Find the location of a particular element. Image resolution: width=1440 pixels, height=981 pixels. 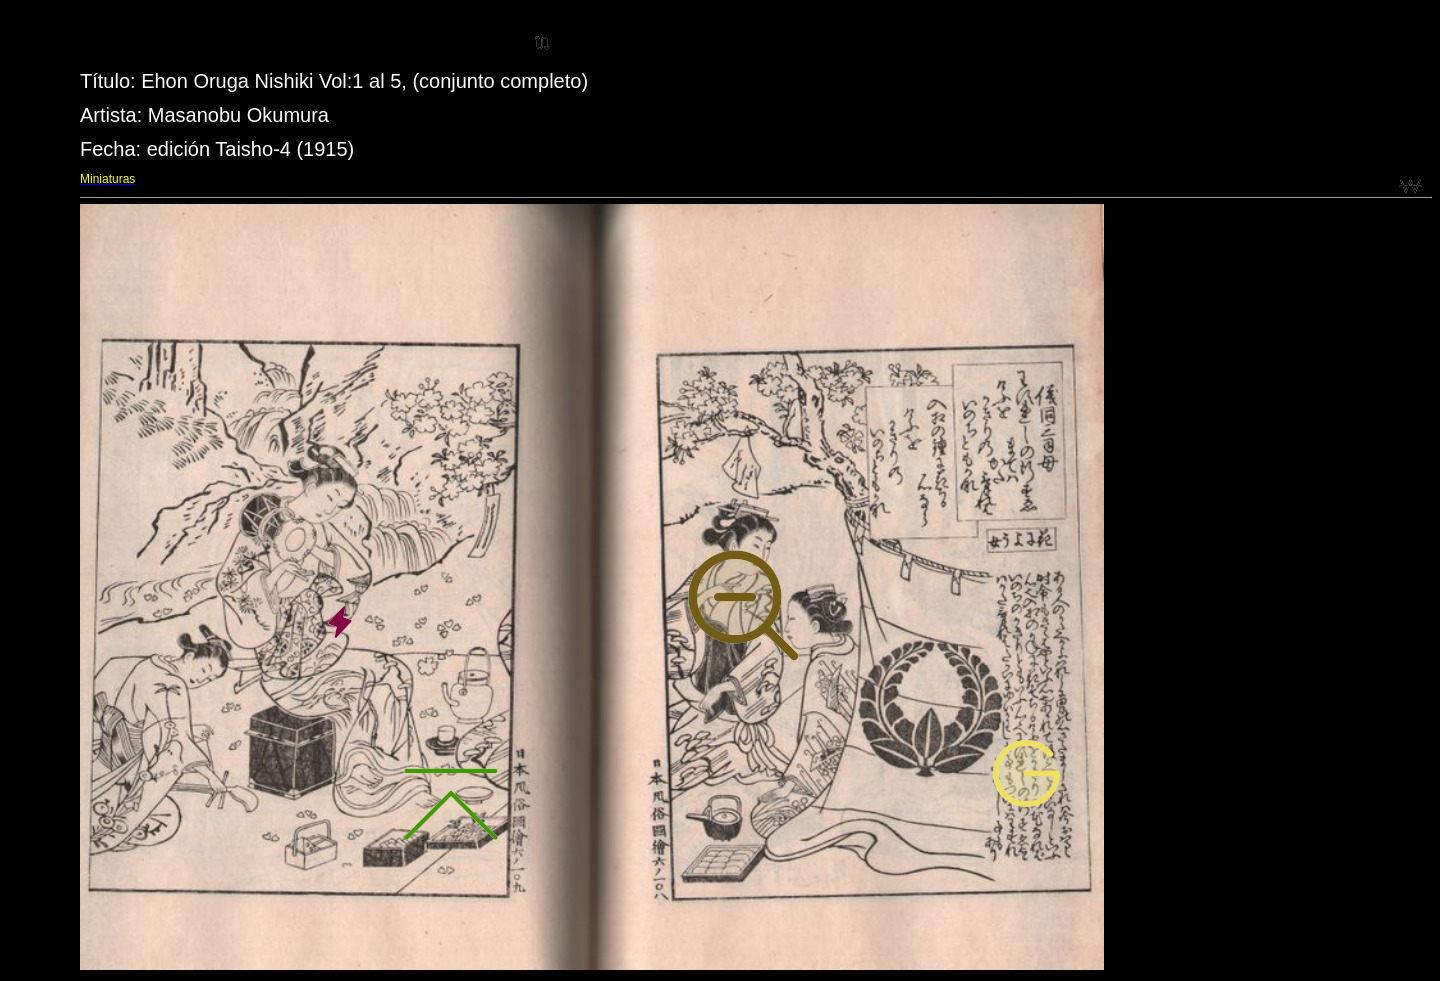

indicates an s-curve or winding path ahead is located at coordinates (542, 43).